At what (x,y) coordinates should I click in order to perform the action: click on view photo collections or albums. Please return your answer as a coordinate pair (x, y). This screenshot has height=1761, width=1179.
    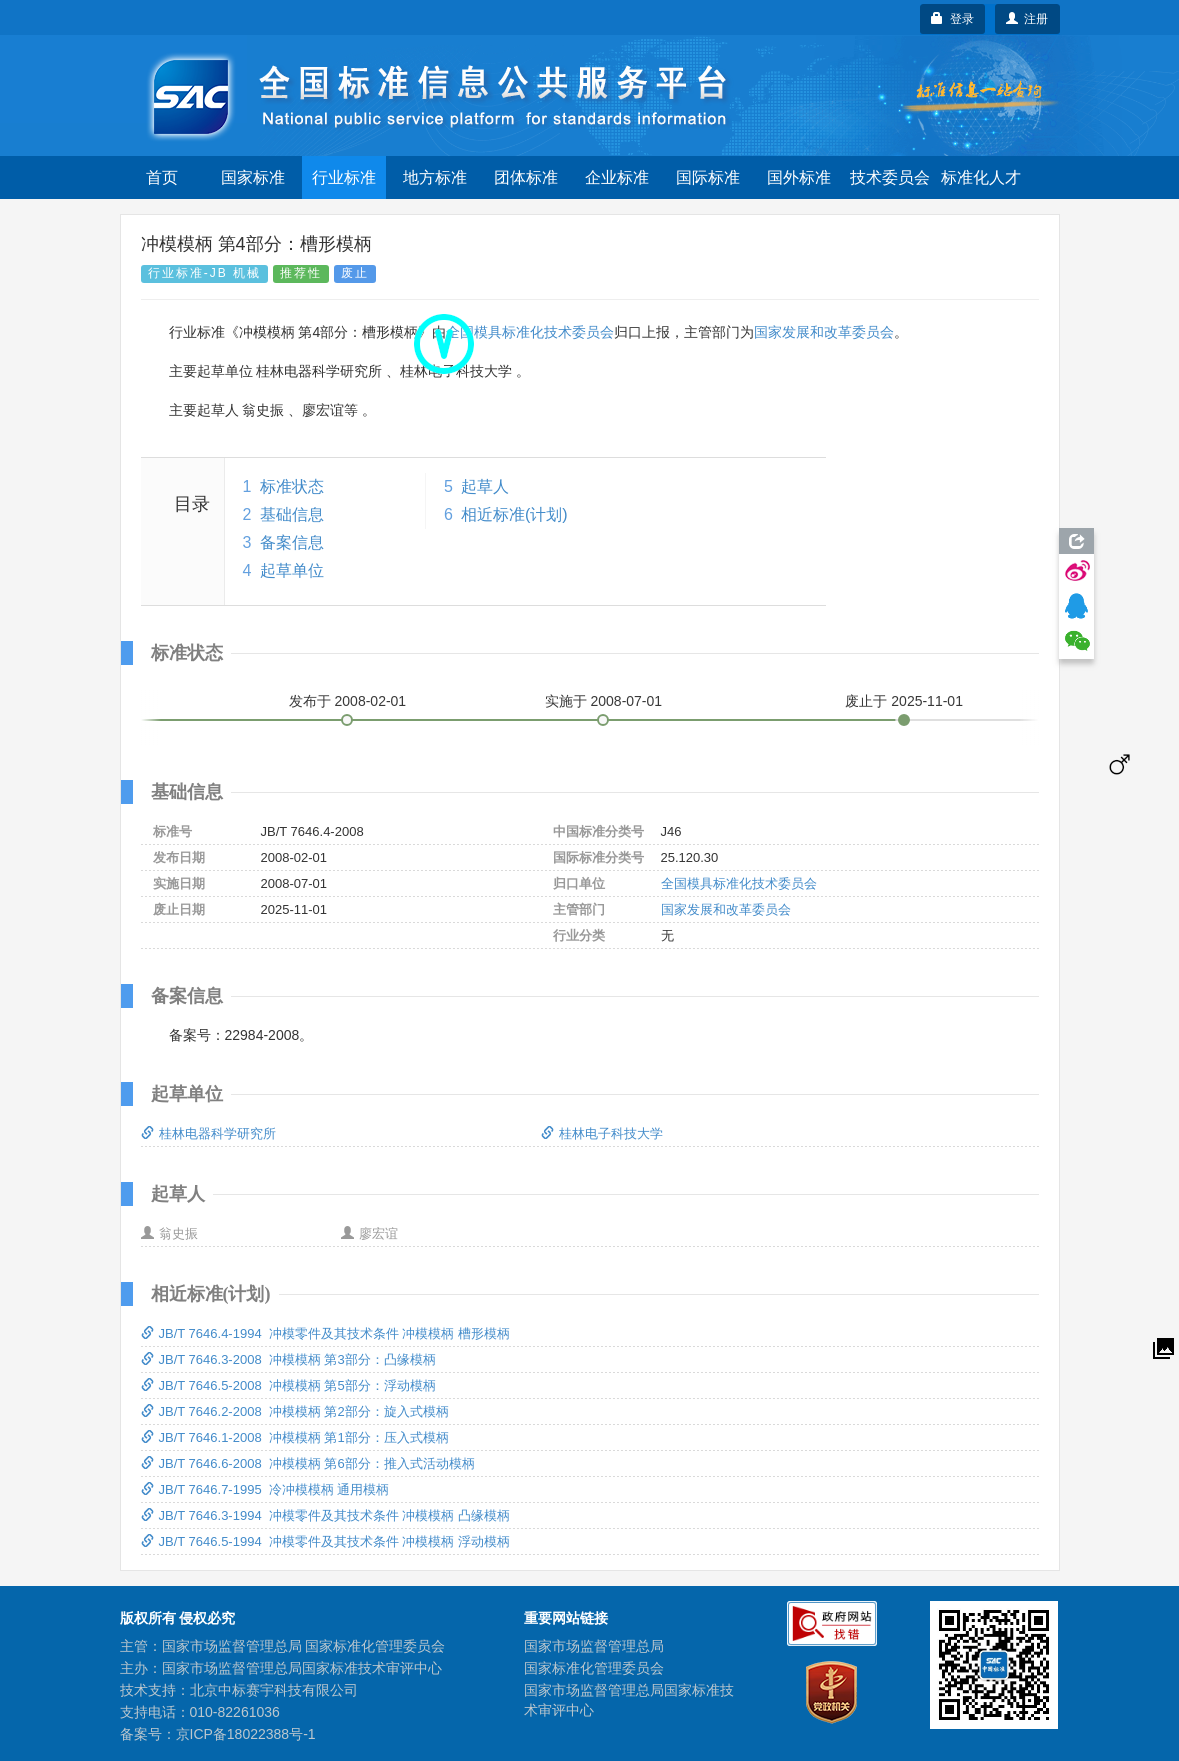
    Looking at the image, I should click on (1163, 1348).